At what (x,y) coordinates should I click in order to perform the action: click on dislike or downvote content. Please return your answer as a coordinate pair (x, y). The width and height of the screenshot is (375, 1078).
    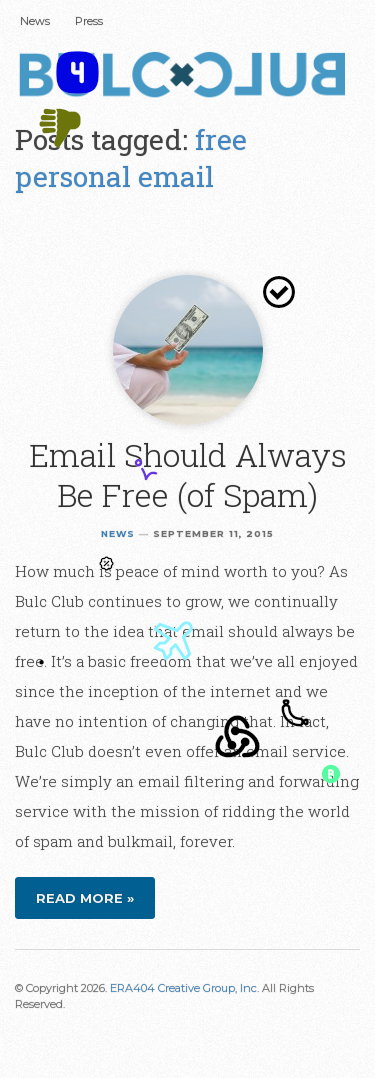
    Looking at the image, I should click on (60, 128).